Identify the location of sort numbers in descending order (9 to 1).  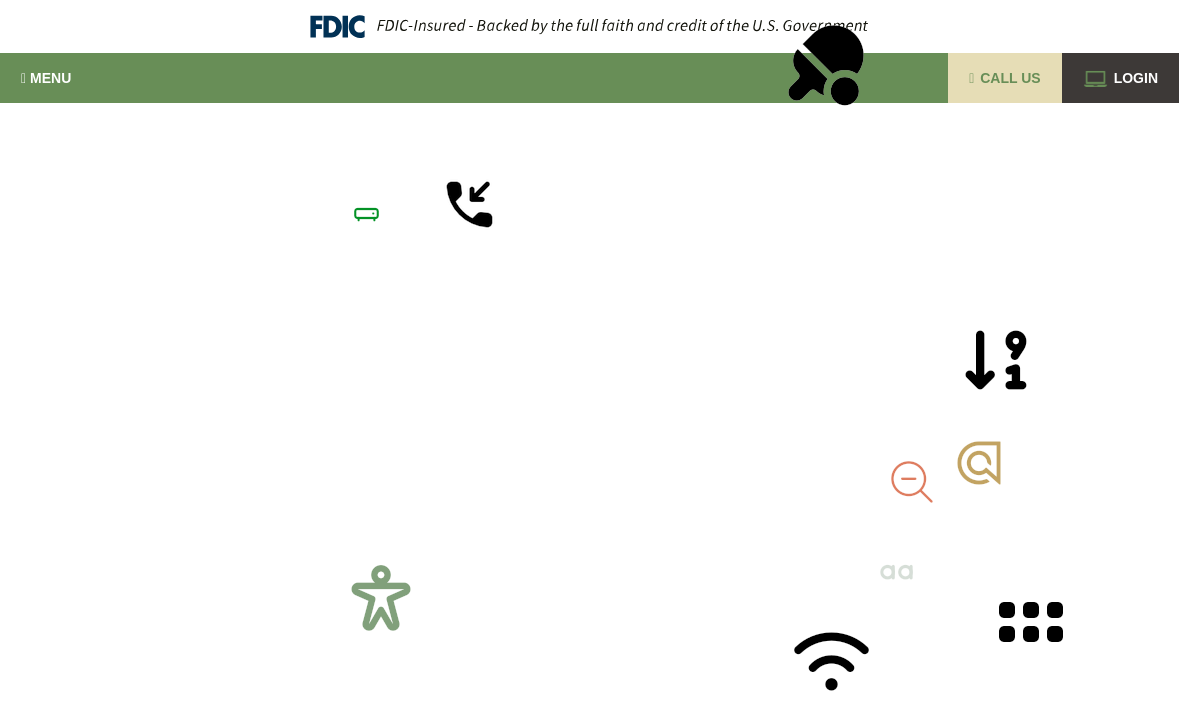
(997, 360).